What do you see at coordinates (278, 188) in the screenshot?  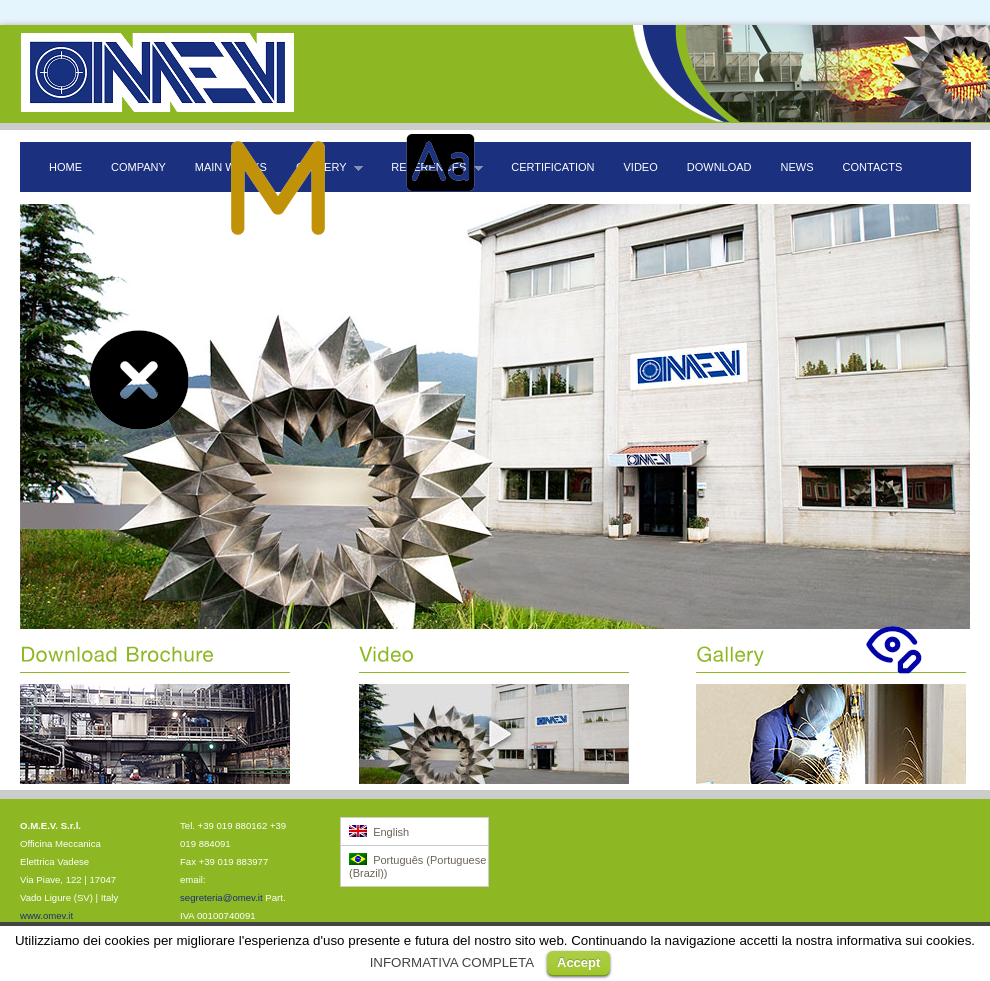 I see `indicates items starting with the letter M` at bounding box center [278, 188].